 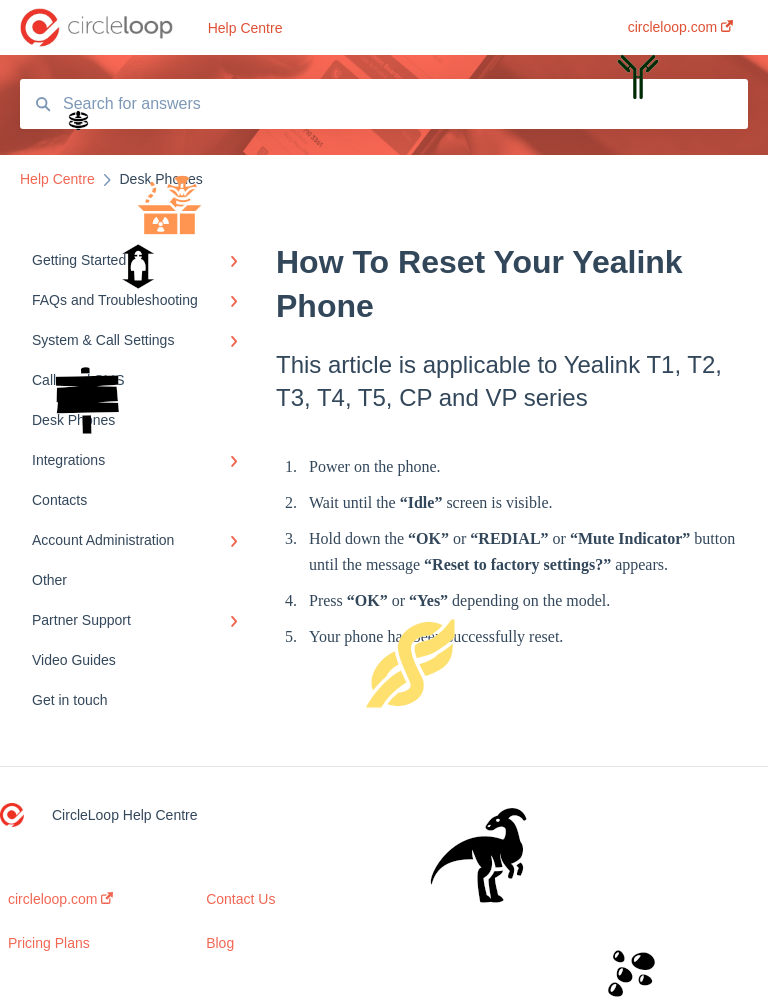 I want to click on view in-game signpost or hint, so click(x=88, y=399).